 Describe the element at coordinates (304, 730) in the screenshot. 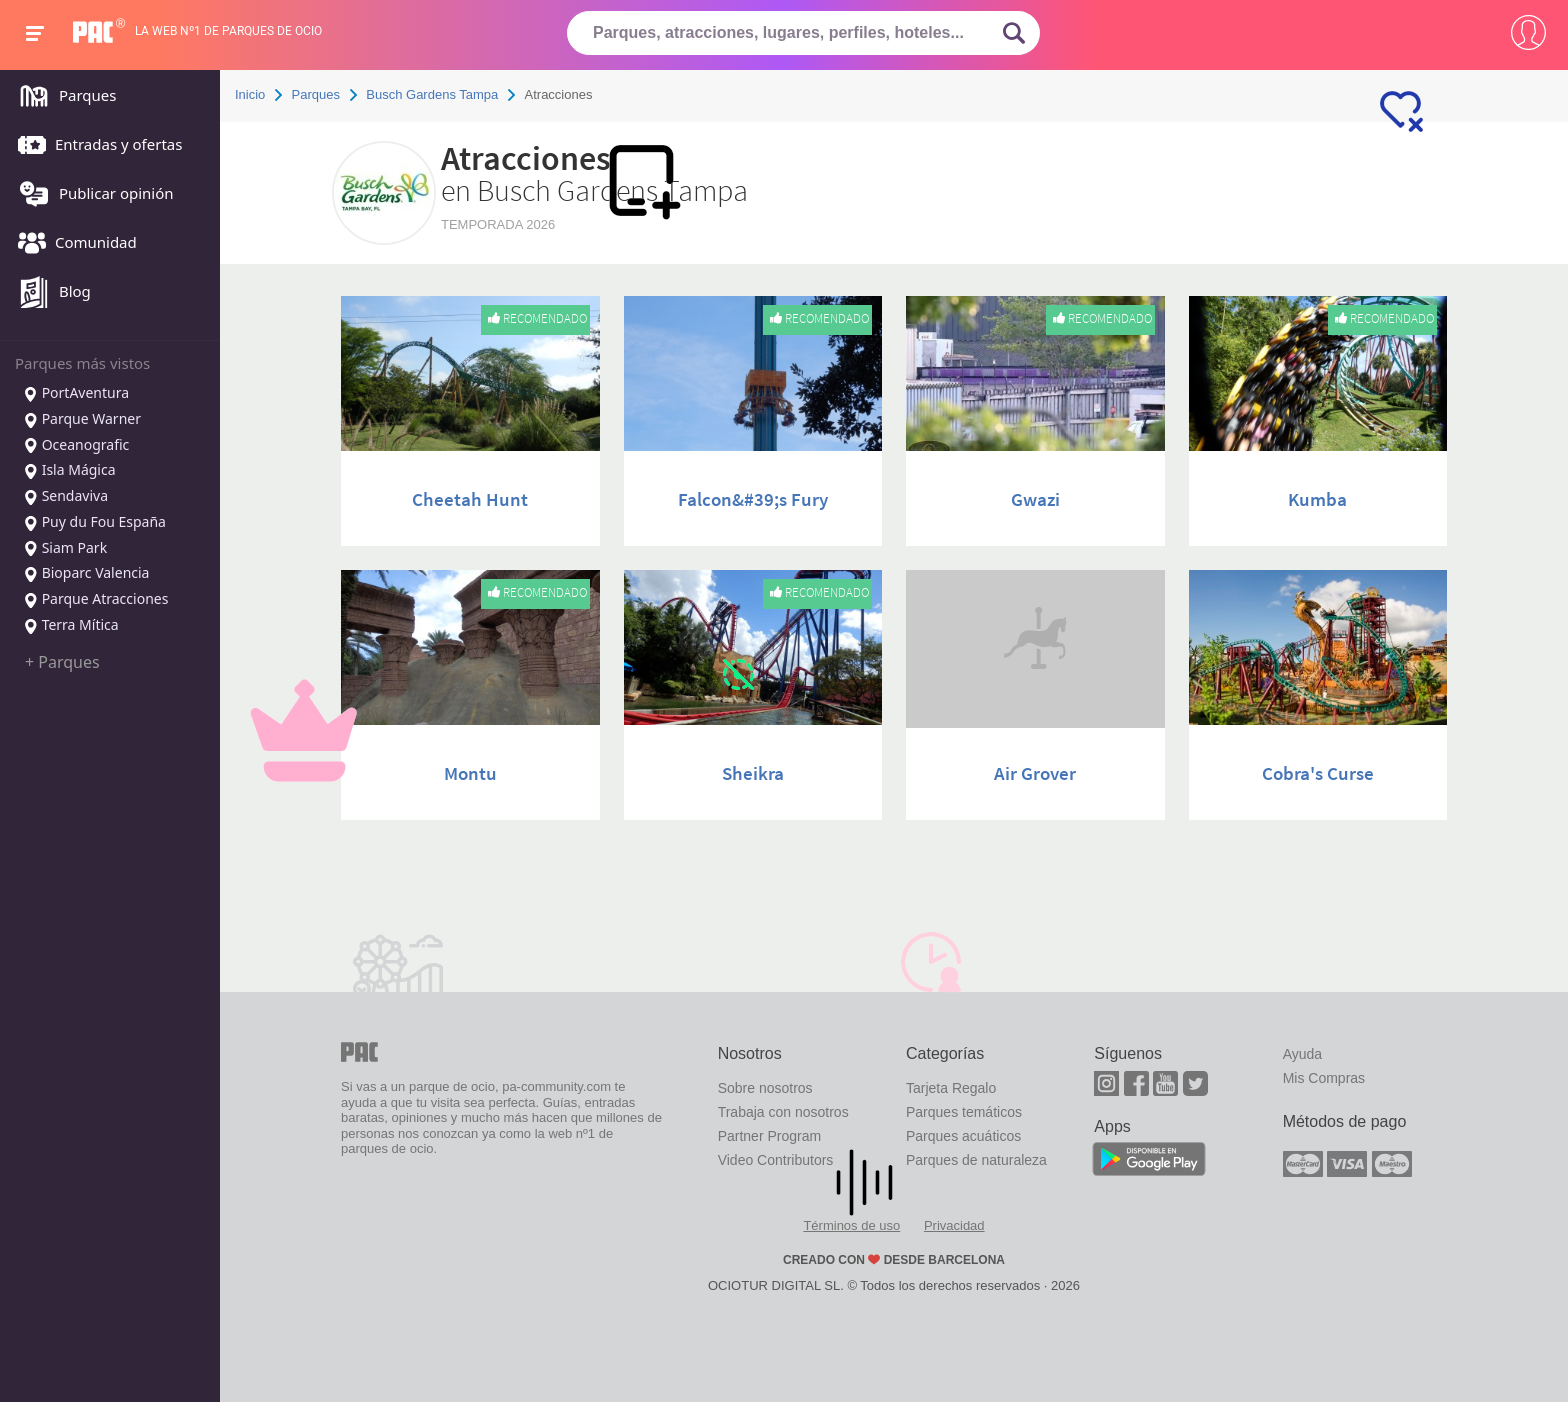

I see `indicates server owner status` at that location.